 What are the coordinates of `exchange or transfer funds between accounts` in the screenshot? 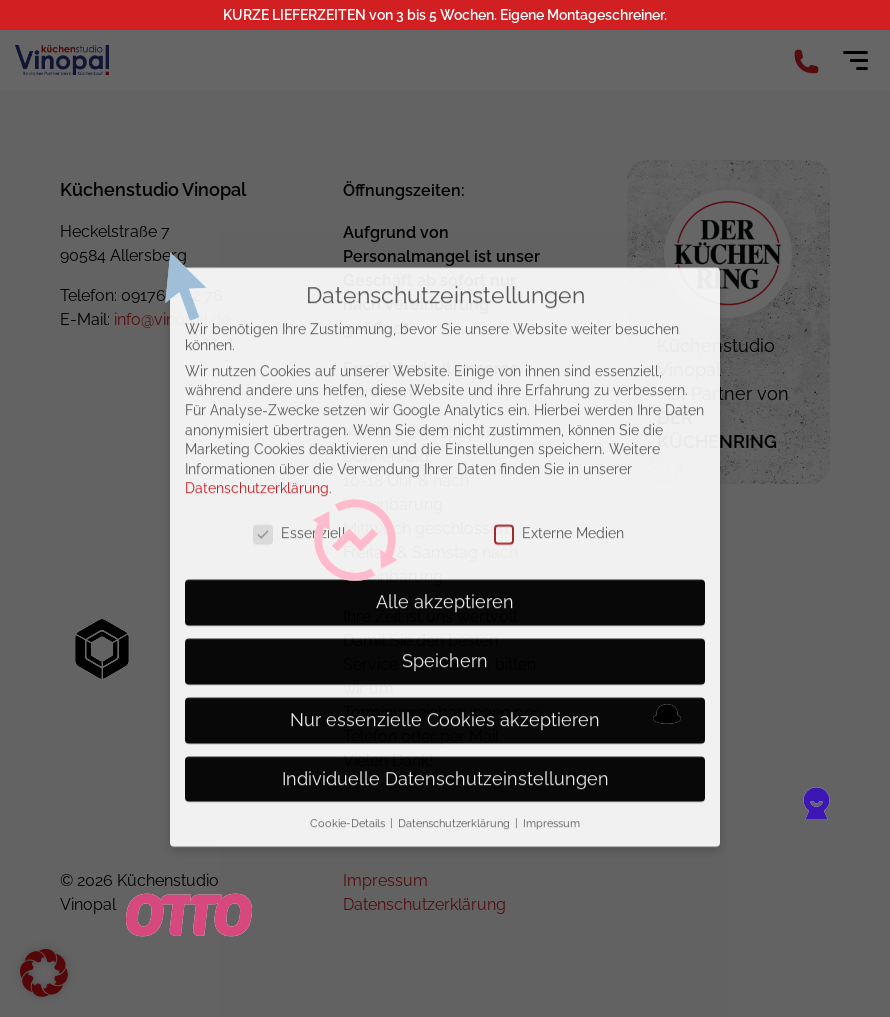 It's located at (355, 540).